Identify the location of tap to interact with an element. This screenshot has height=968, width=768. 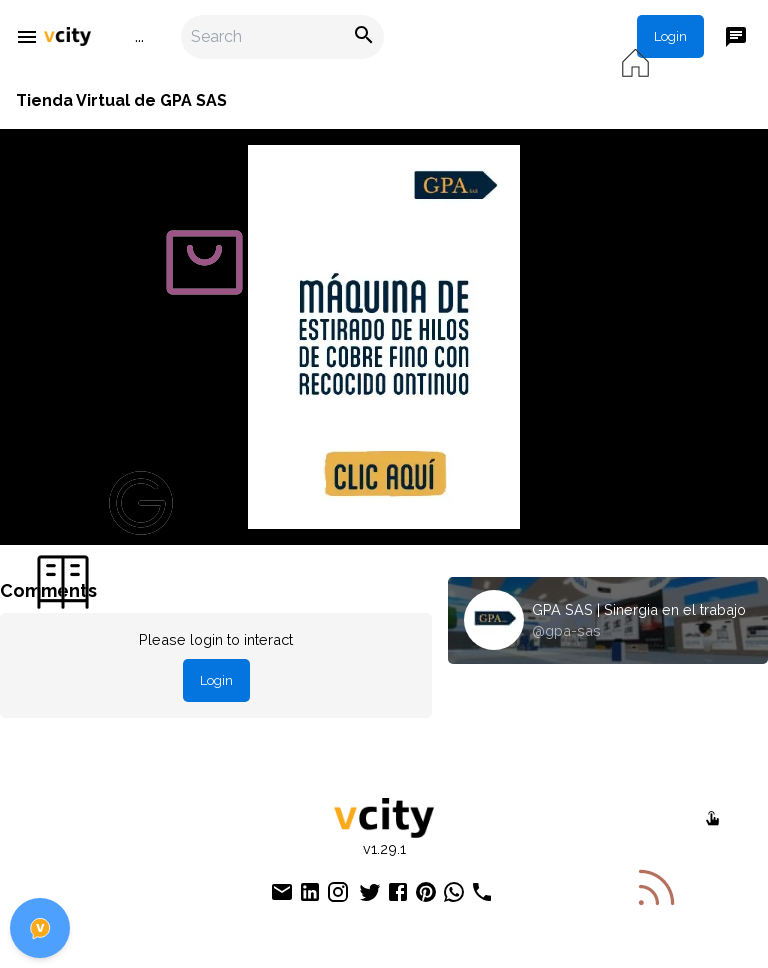
(712, 818).